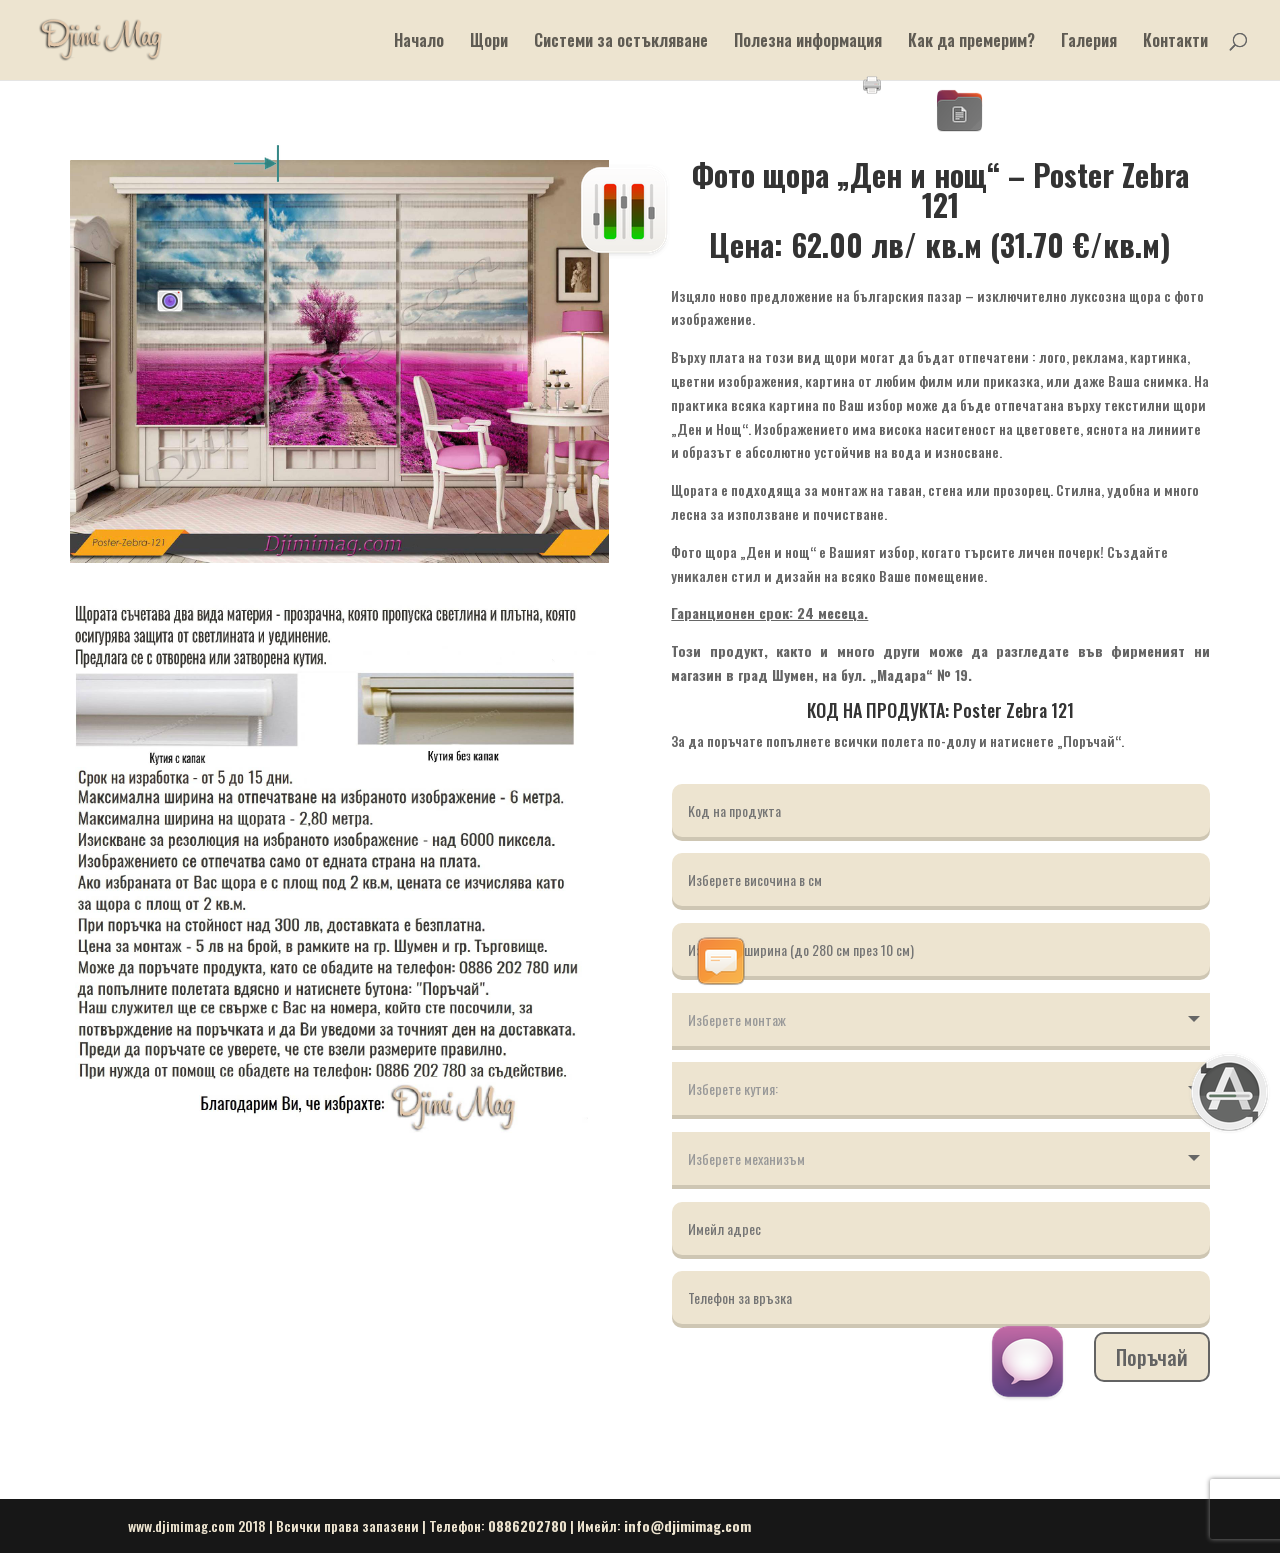 This screenshot has width=1280, height=1553. What do you see at coordinates (959, 110) in the screenshot?
I see `open your documents folder` at bounding box center [959, 110].